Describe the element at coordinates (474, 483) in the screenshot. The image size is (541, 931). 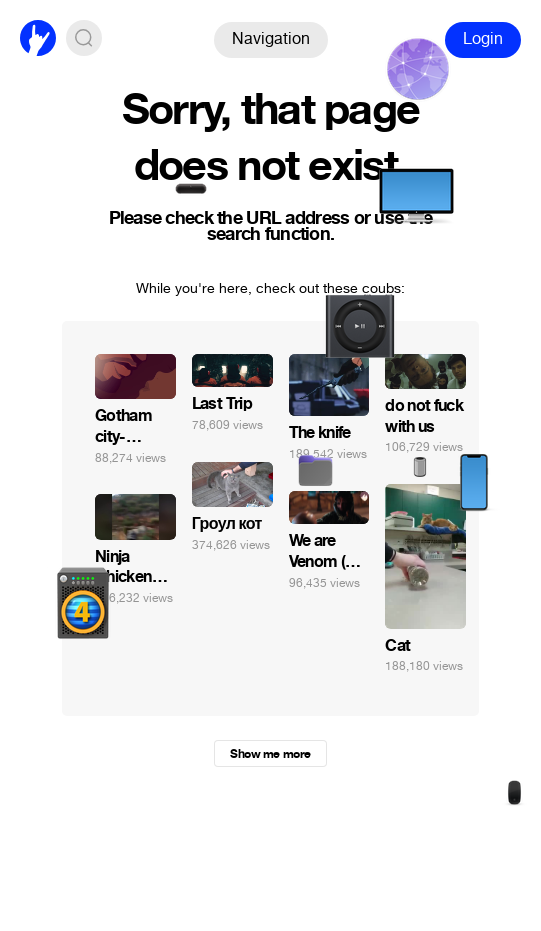
I see `iPhone 11 Pro device icon` at that location.